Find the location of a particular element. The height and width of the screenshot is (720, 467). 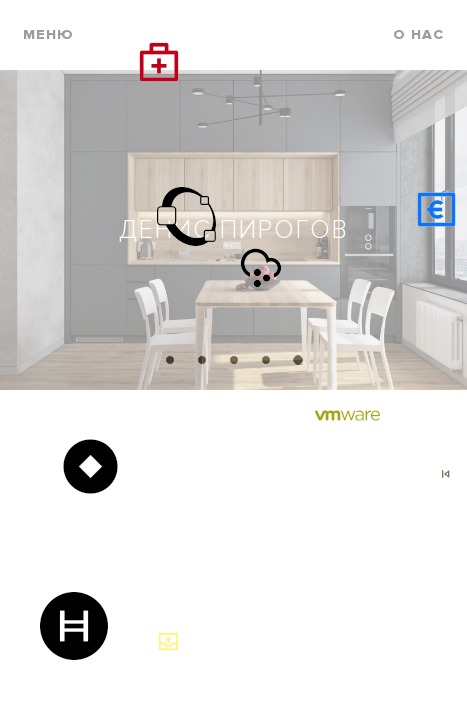

indicates hail weather conditions is located at coordinates (261, 267).